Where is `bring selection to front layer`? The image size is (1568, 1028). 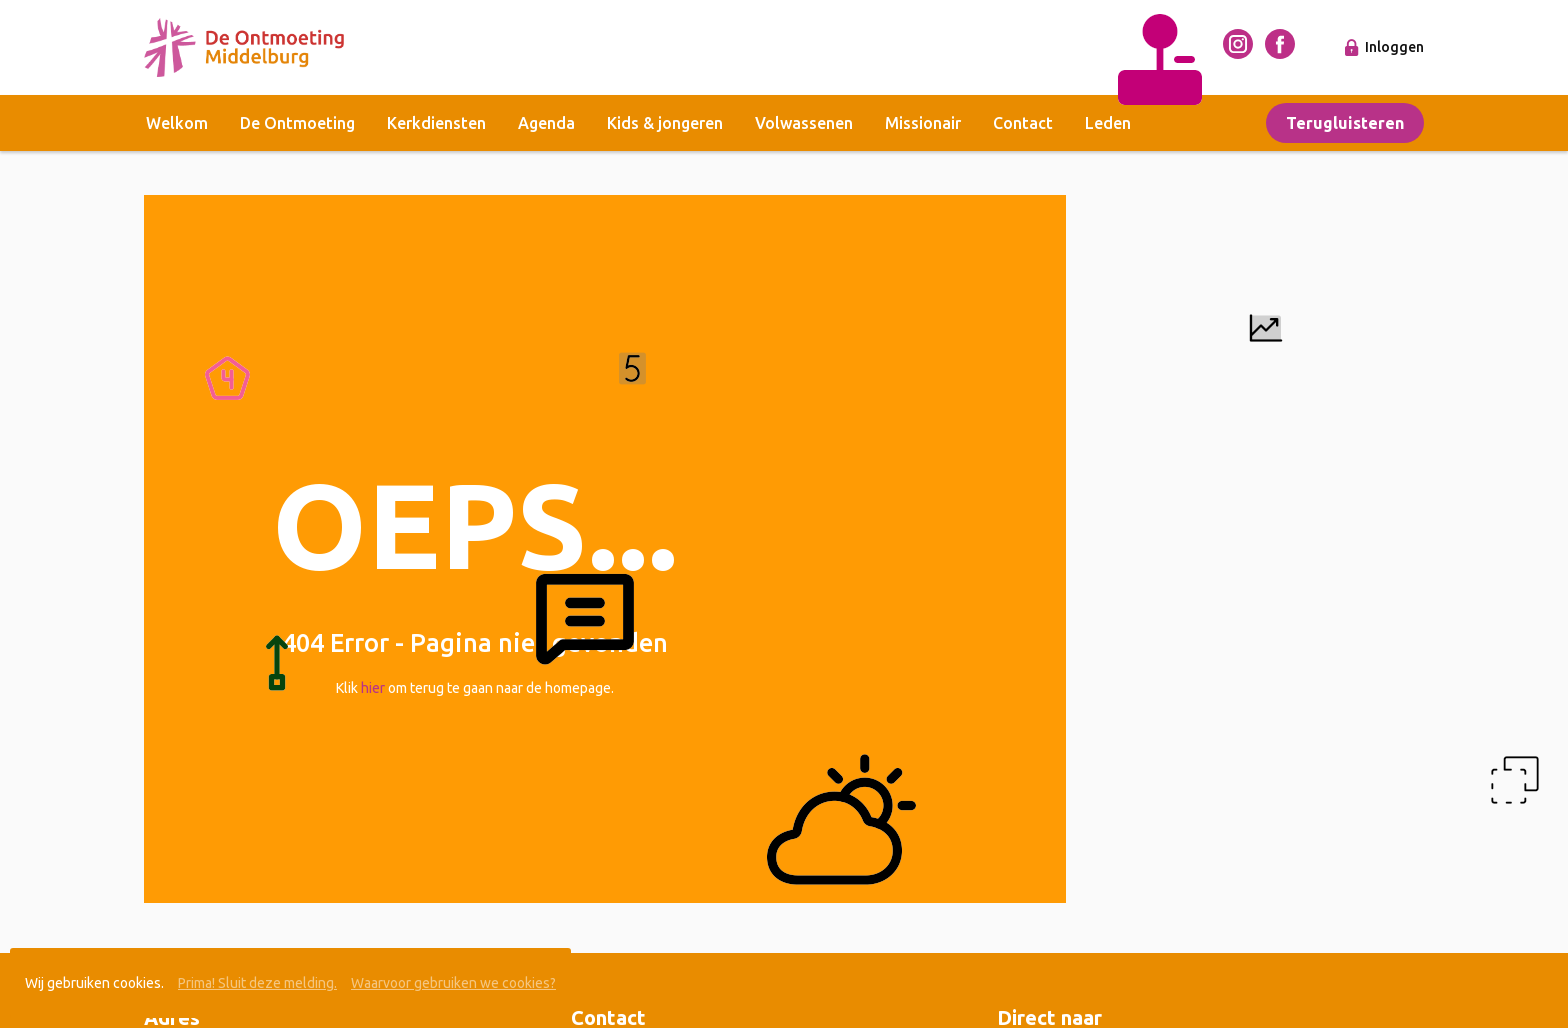 bring selection to front layer is located at coordinates (1515, 780).